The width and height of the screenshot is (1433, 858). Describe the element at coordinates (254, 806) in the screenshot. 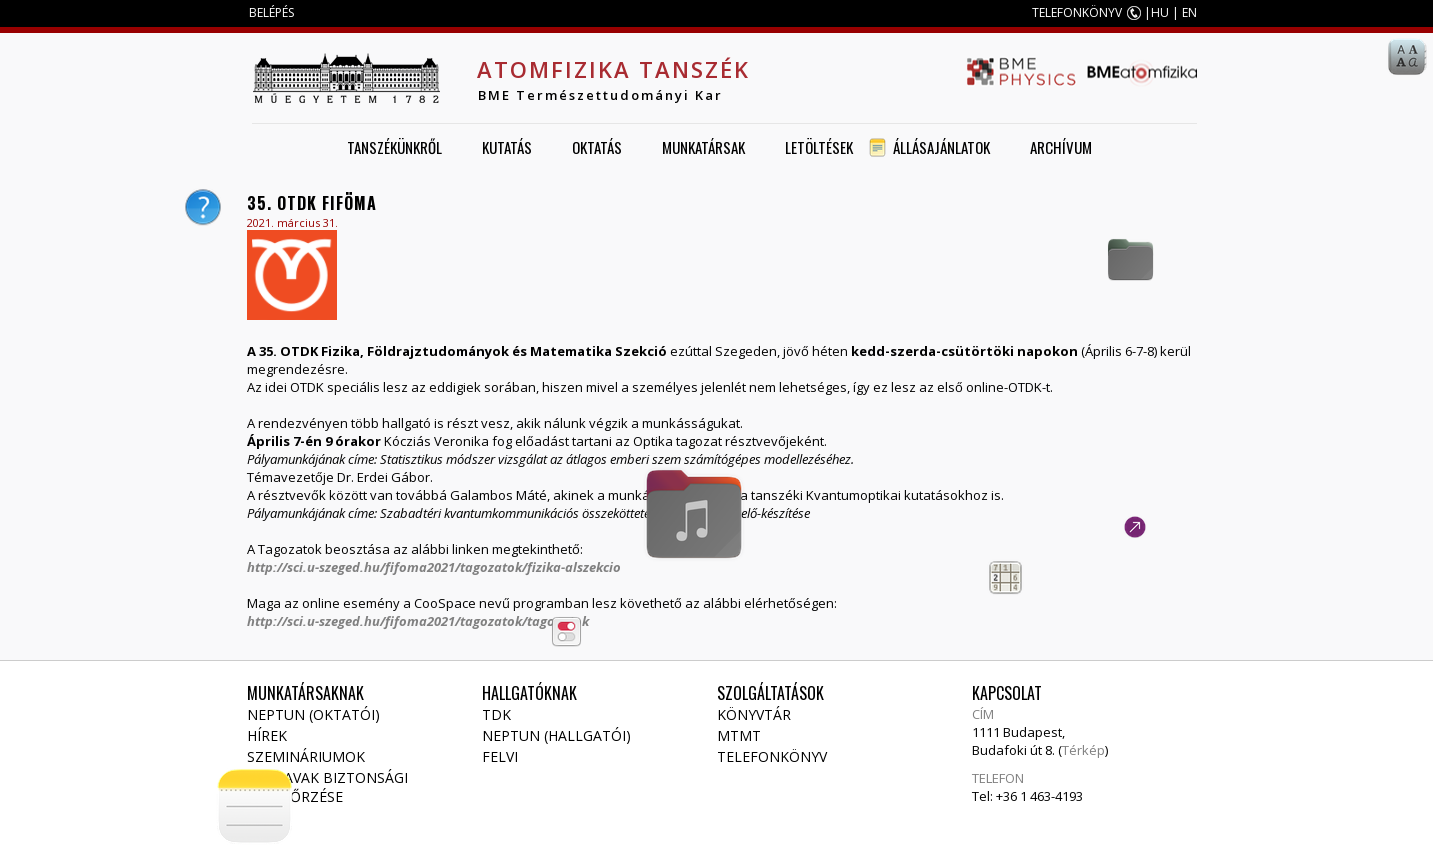

I see `open the notes app` at that location.